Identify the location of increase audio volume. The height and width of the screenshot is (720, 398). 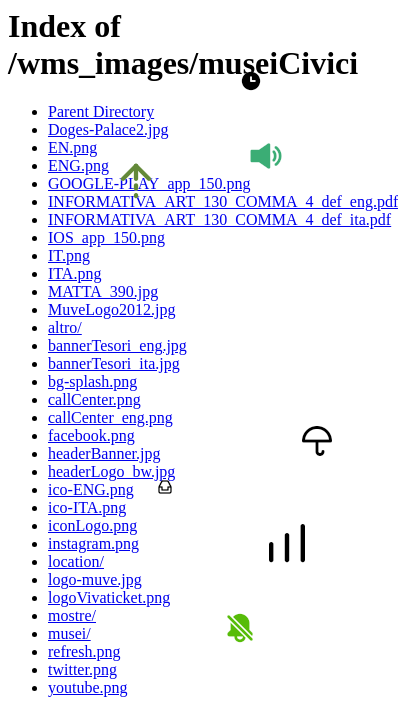
(266, 156).